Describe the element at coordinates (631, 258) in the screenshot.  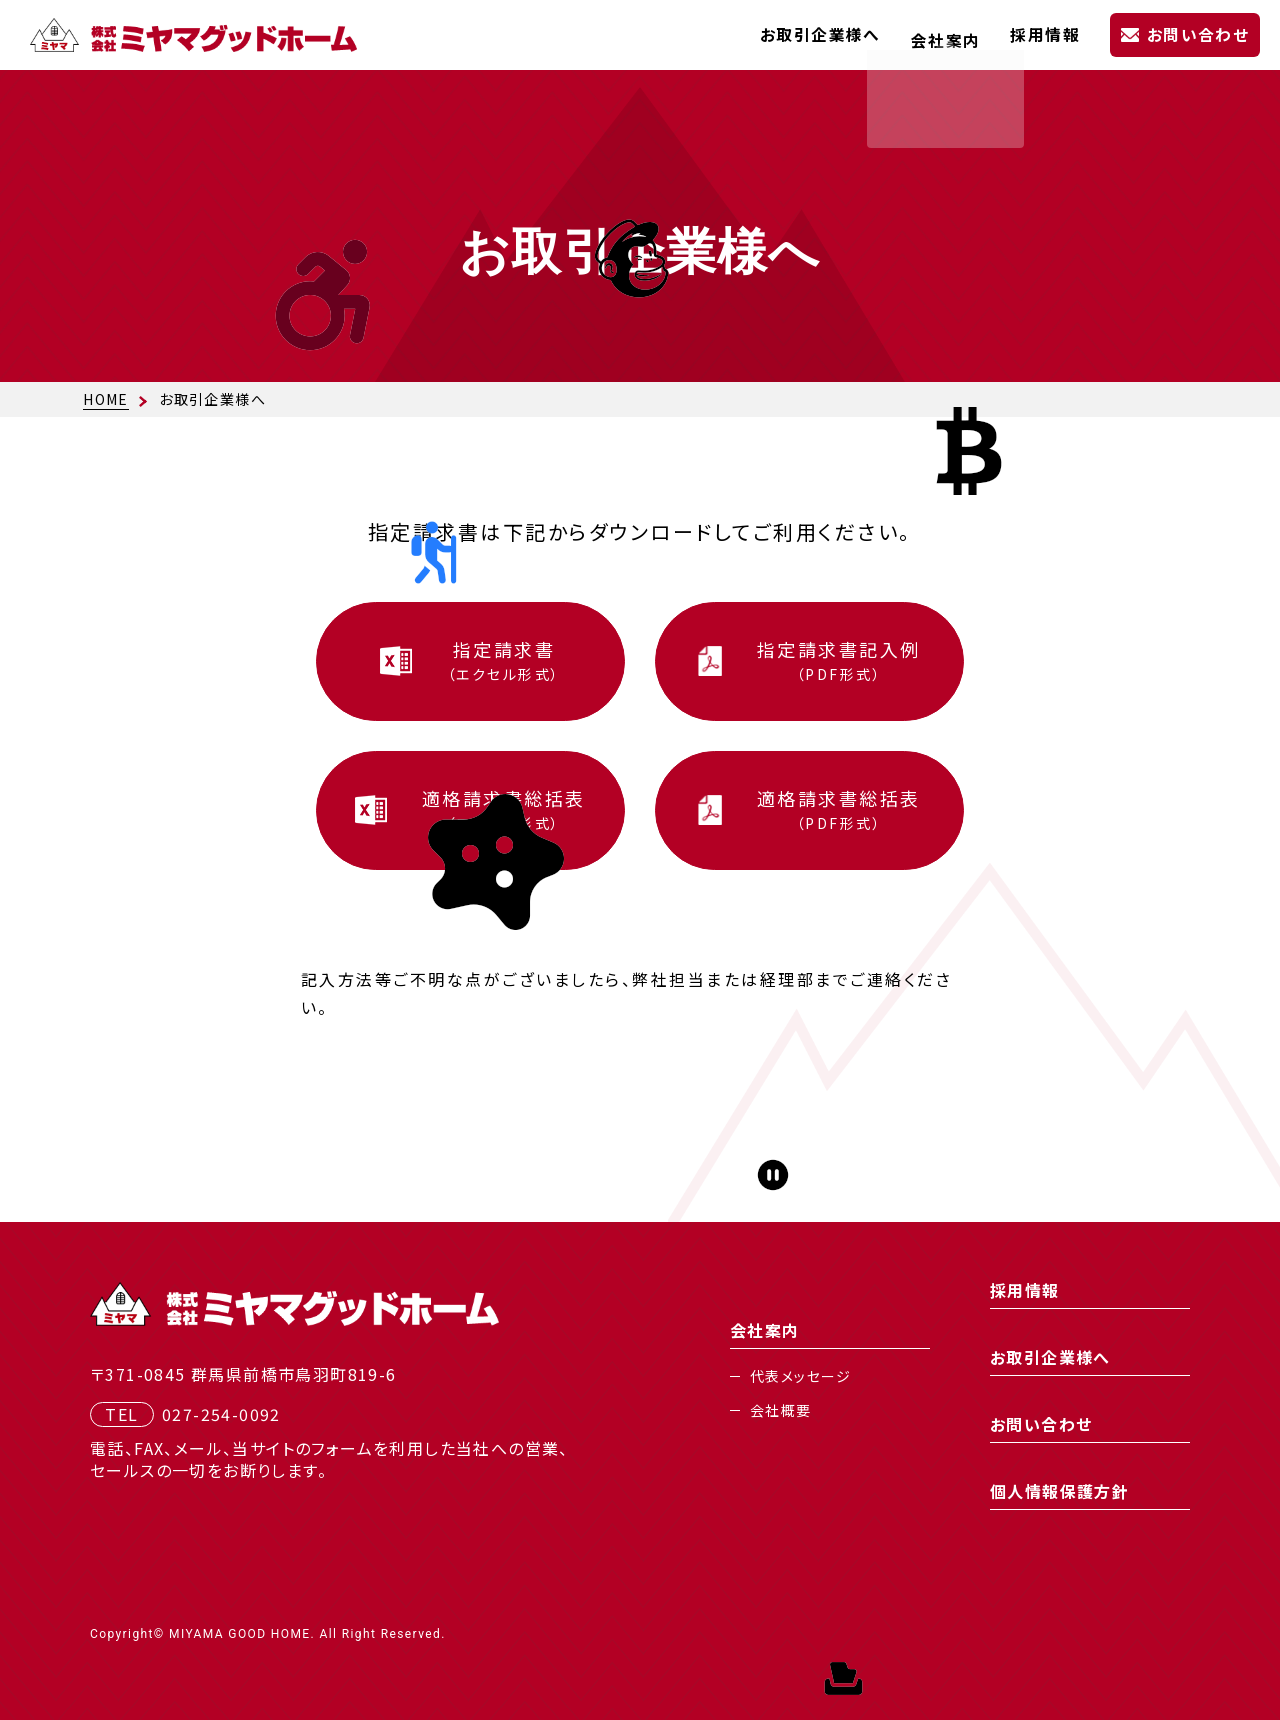
I see `open mailchimp email marketing platform` at that location.